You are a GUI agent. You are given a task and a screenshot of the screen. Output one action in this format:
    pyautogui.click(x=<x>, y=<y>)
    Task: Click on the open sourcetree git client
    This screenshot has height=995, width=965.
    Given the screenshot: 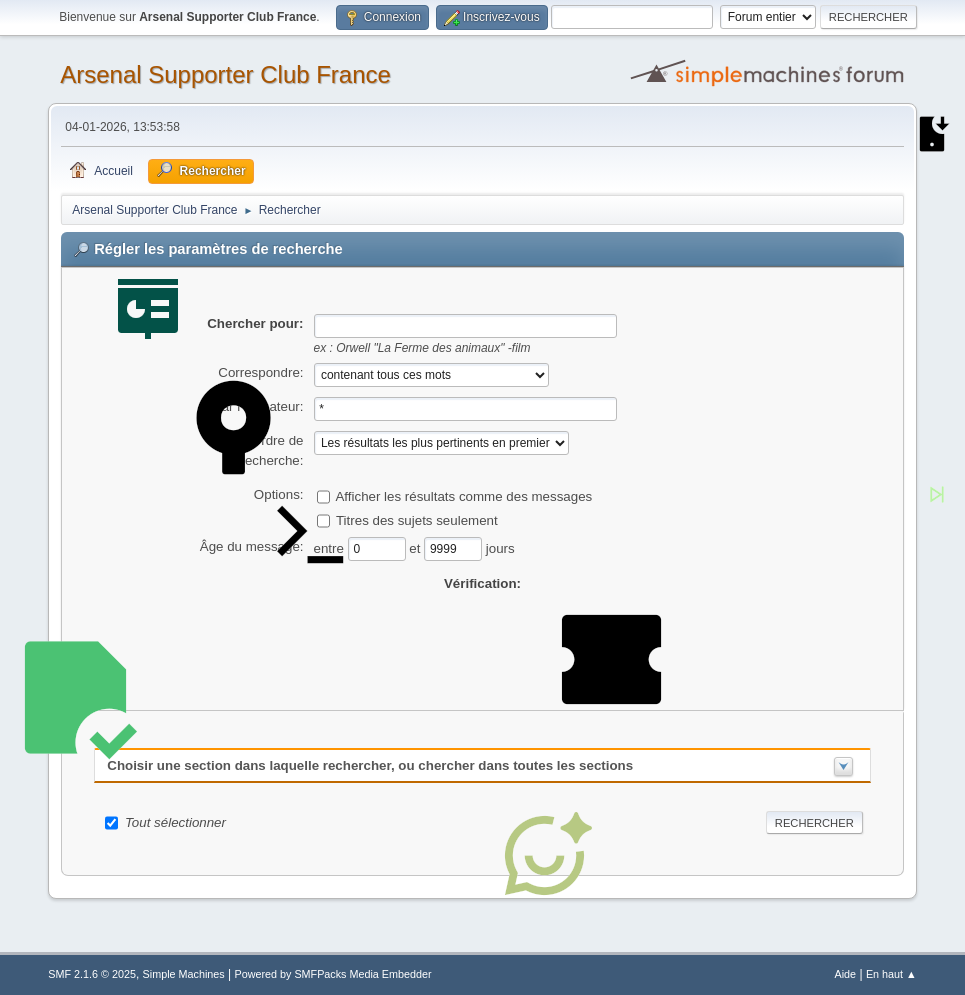 What is the action you would take?
    pyautogui.click(x=233, y=427)
    